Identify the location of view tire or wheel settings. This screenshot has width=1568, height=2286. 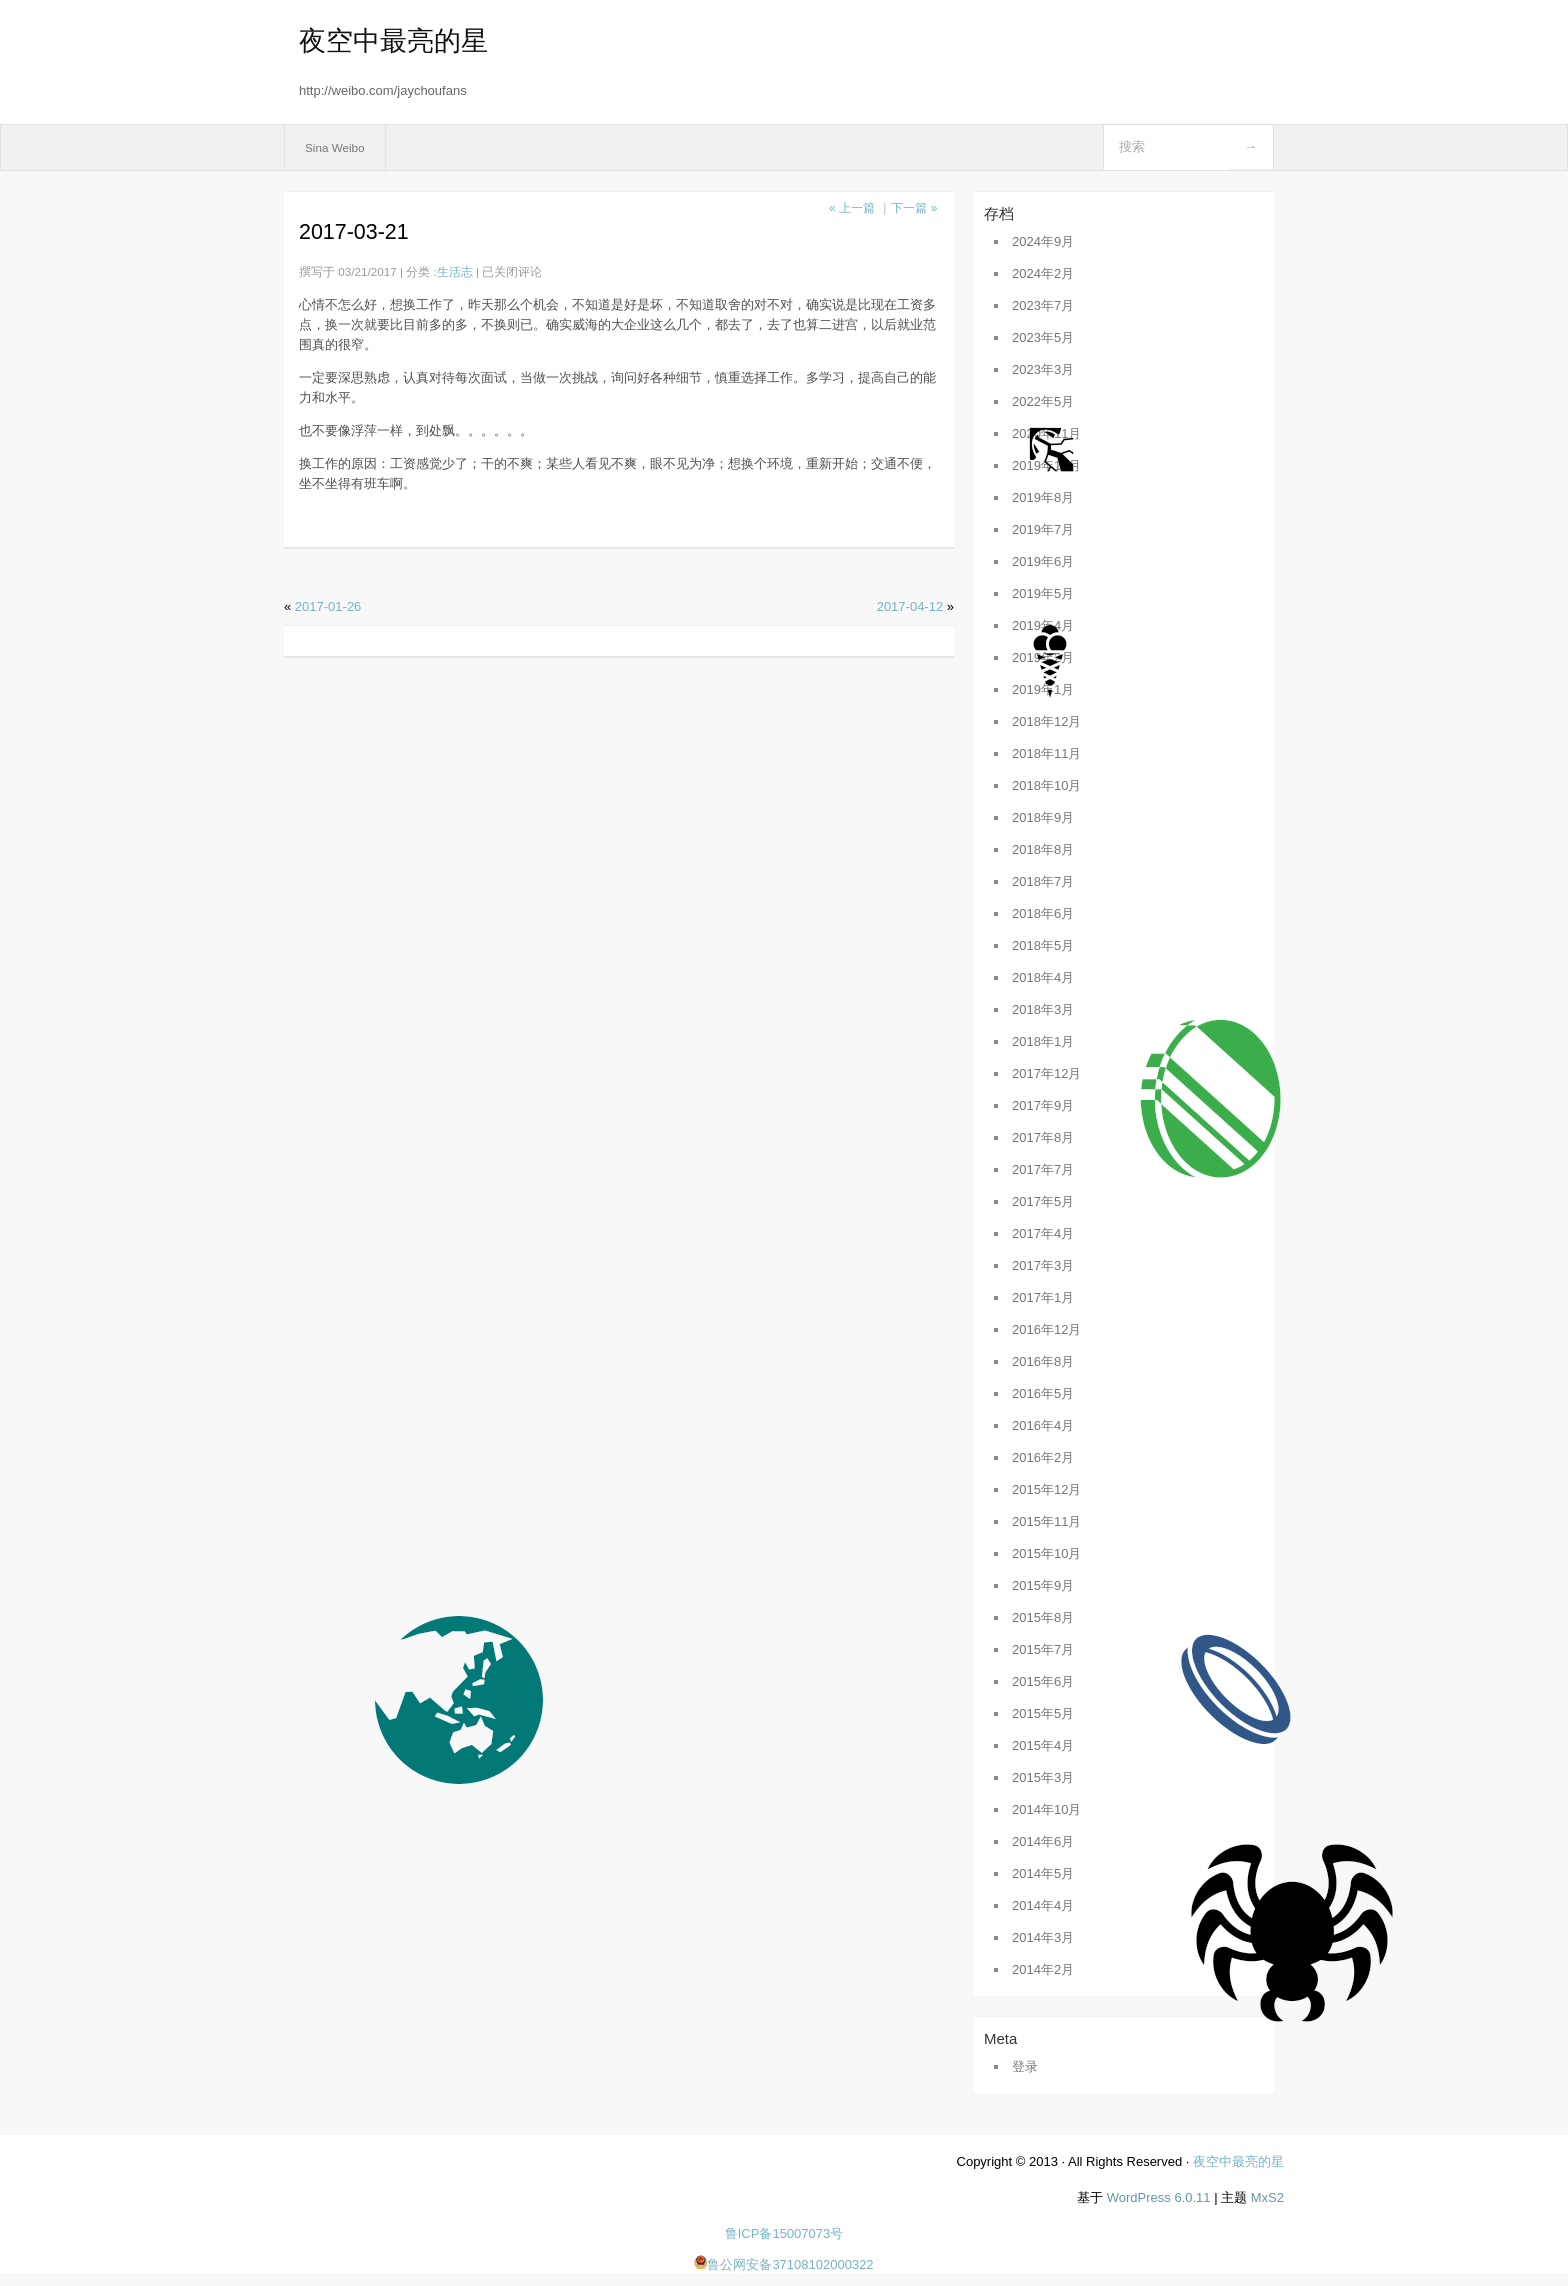
(1237, 1690).